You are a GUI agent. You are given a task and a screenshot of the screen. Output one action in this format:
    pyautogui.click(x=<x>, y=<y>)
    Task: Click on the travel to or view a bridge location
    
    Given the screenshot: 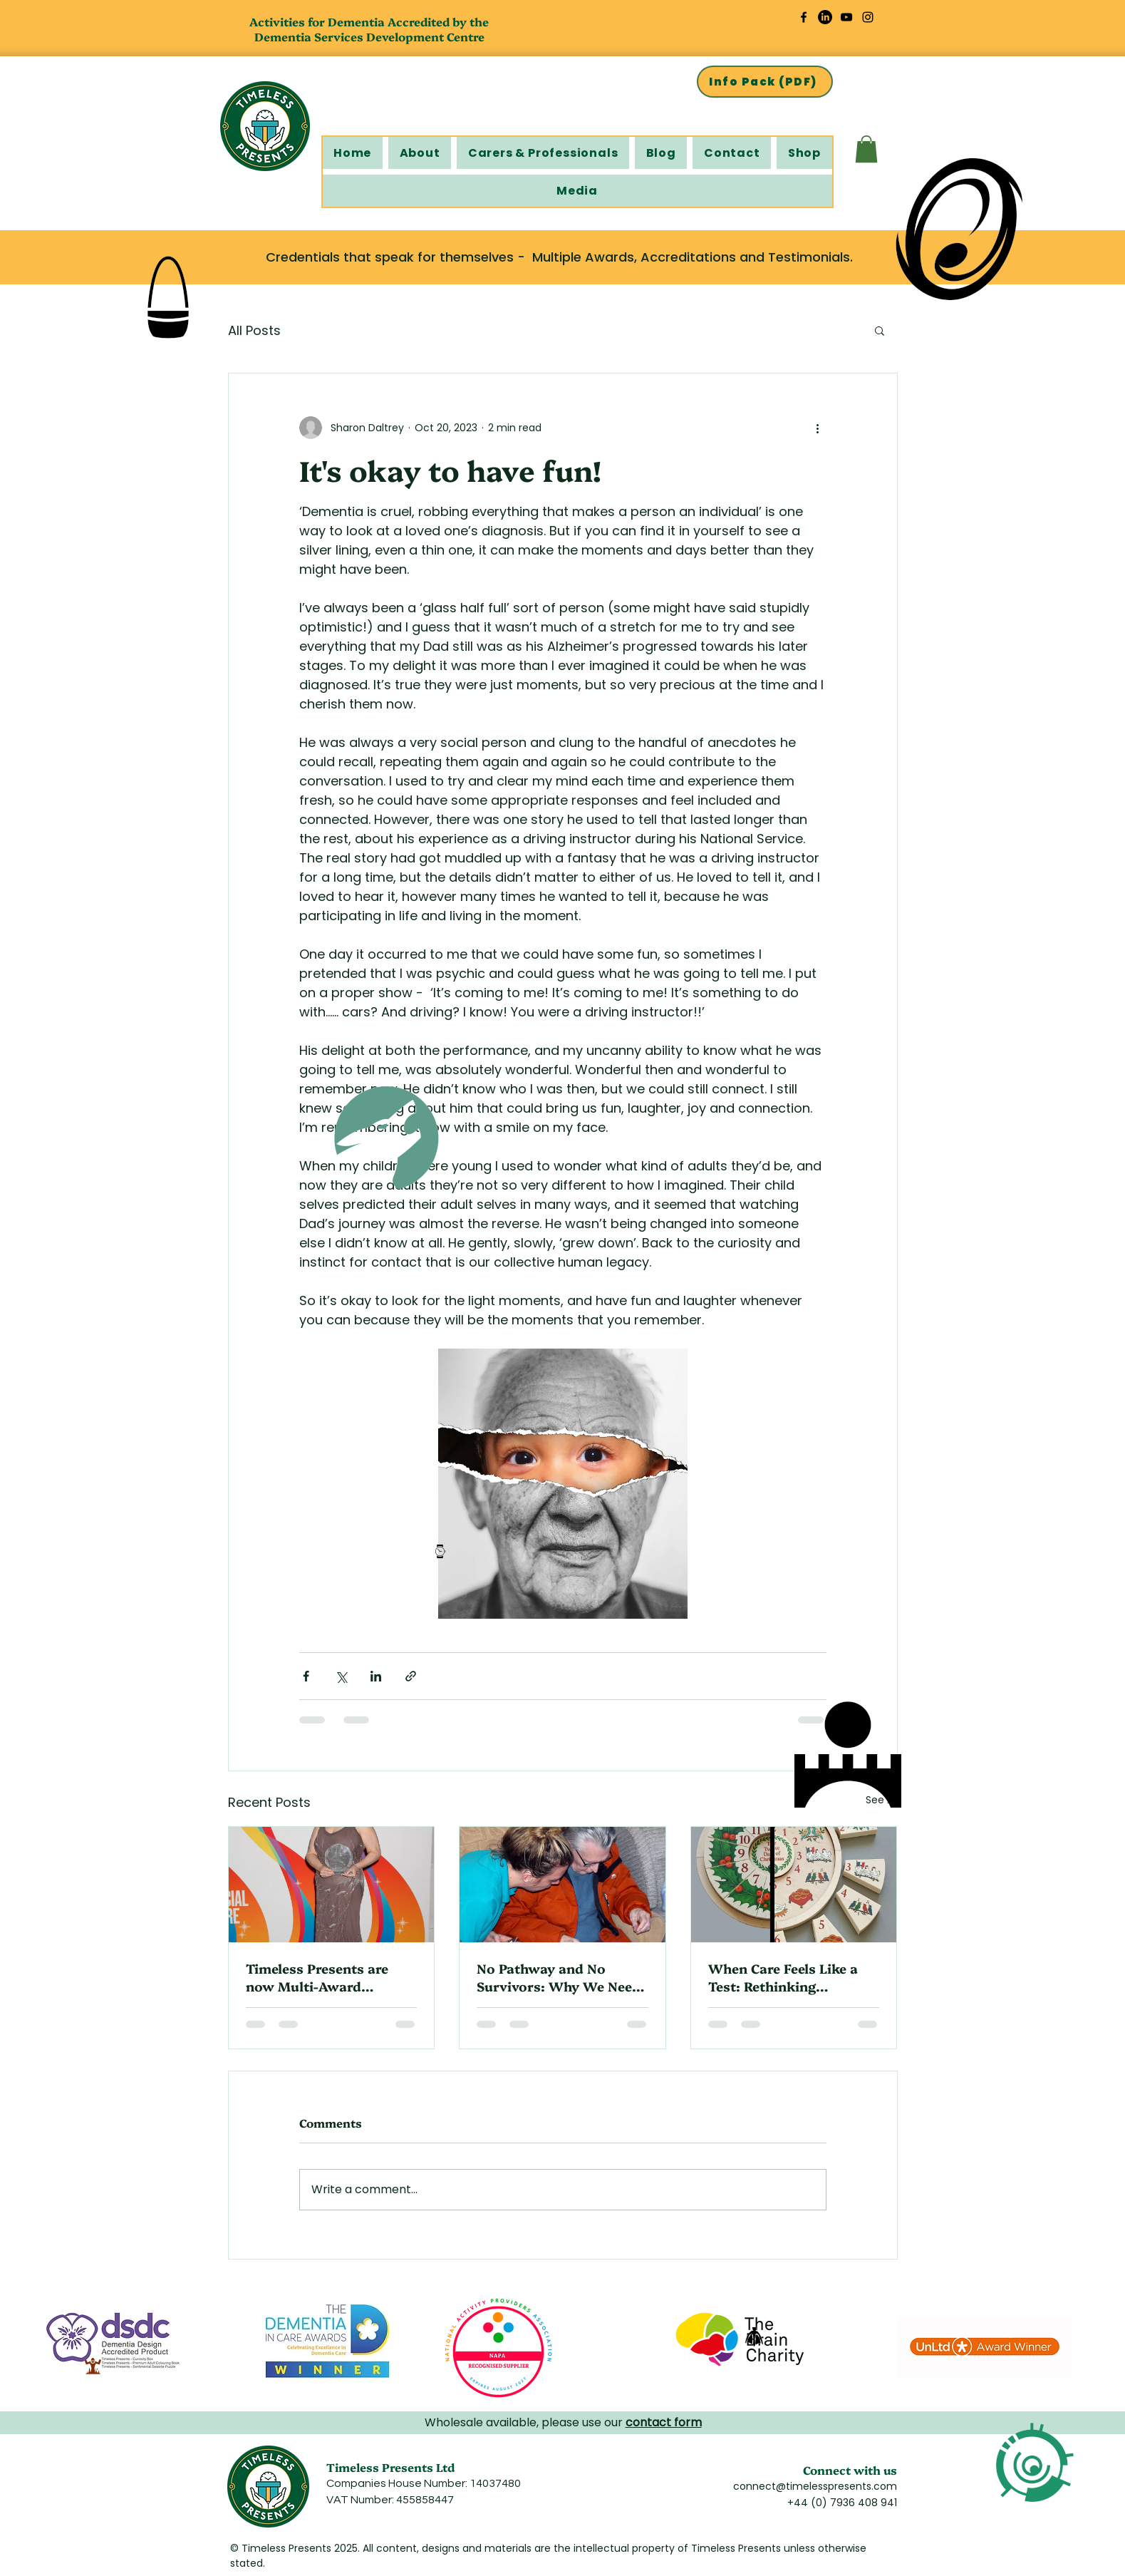 What is the action you would take?
    pyautogui.click(x=848, y=1754)
    